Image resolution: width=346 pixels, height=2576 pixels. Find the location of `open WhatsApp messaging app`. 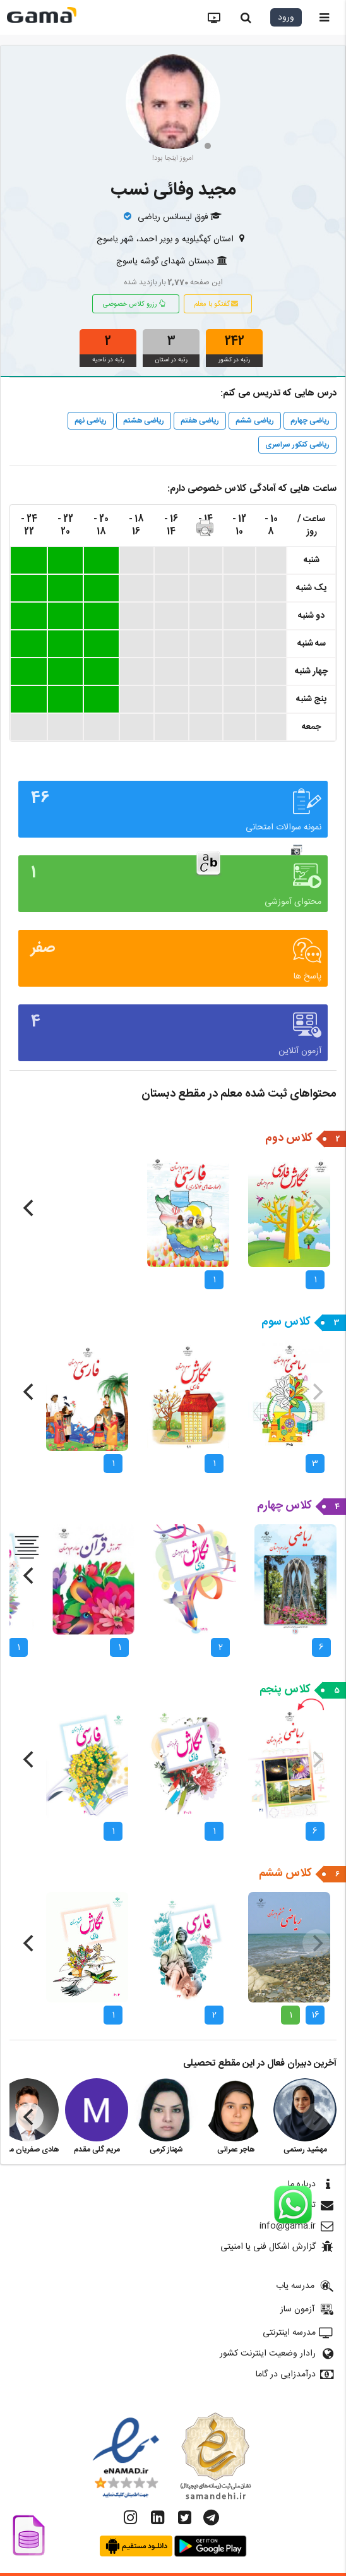

open WhatsApp messaging app is located at coordinates (293, 2205).